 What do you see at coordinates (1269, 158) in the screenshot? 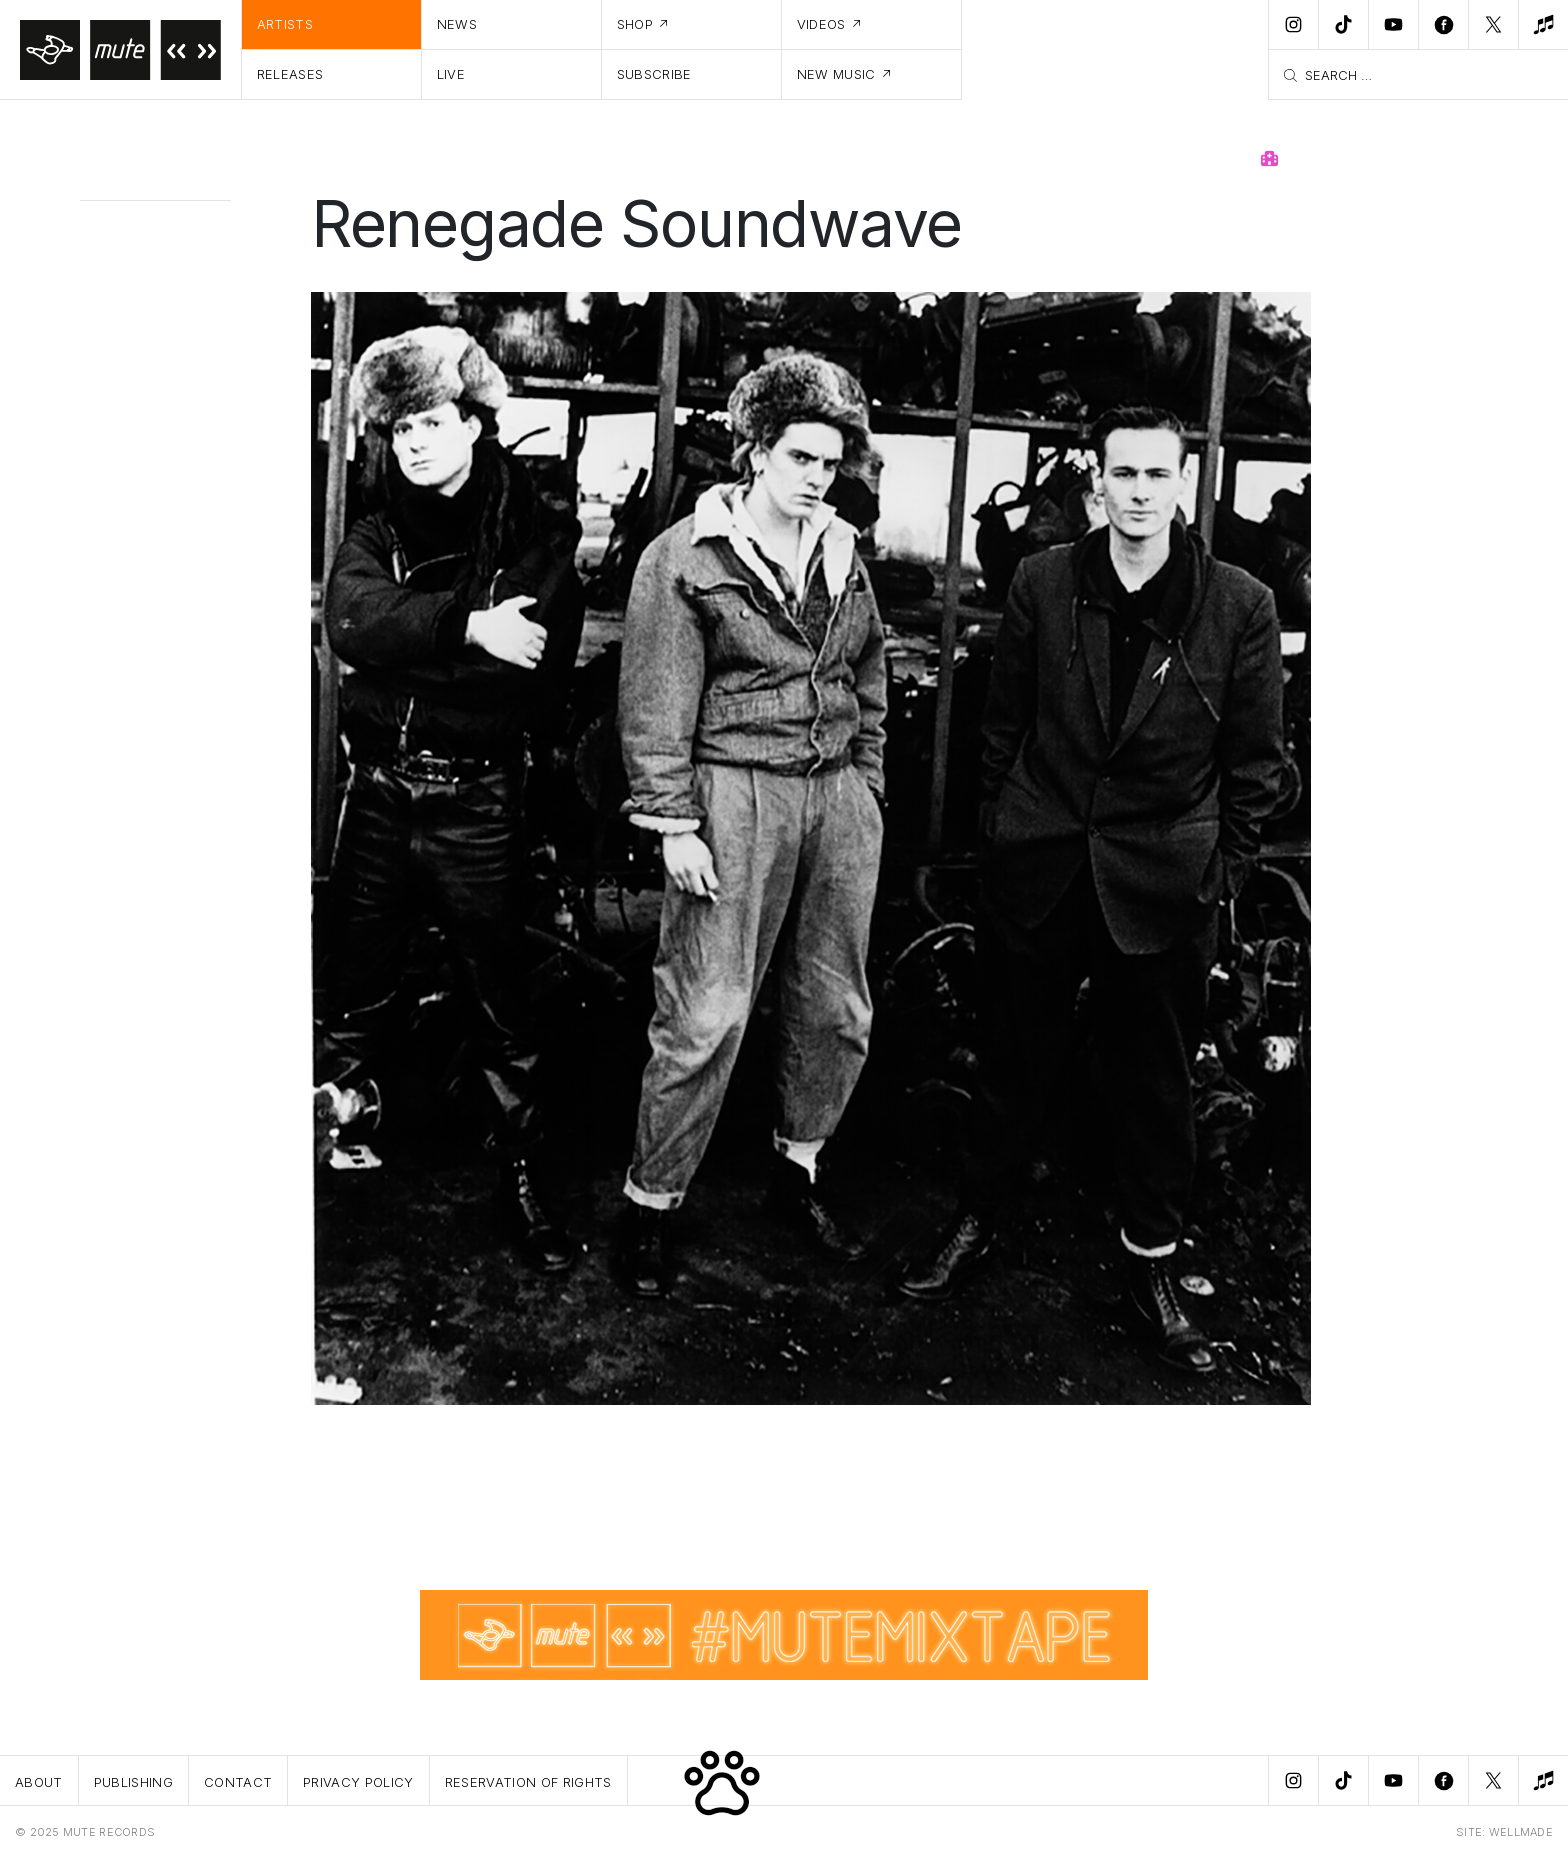
I see `find nearby hospitals or medical facilities` at bounding box center [1269, 158].